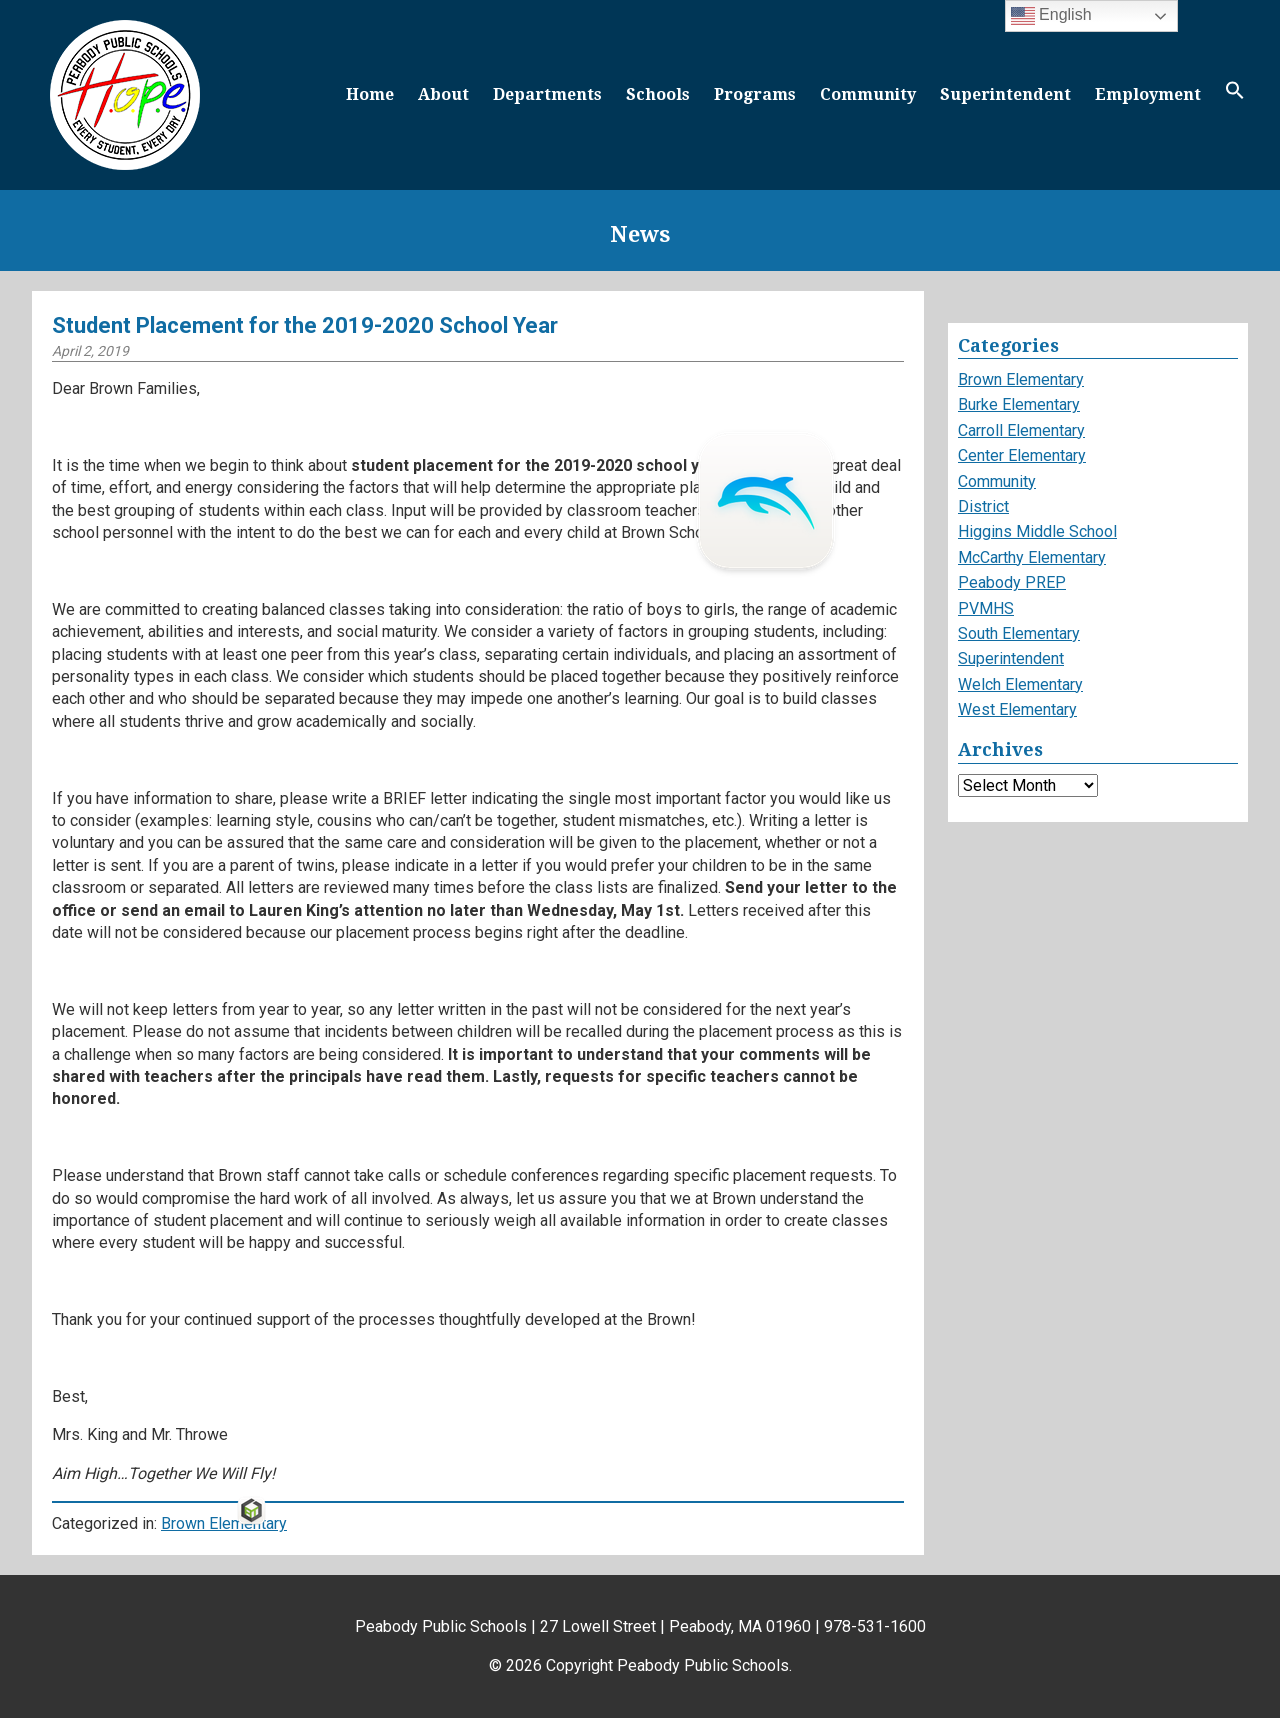 This screenshot has height=1718, width=1280. What do you see at coordinates (251, 1510) in the screenshot?
I see `launch atlauncher minecraft mod manager` at bounding box center [251, 1510].